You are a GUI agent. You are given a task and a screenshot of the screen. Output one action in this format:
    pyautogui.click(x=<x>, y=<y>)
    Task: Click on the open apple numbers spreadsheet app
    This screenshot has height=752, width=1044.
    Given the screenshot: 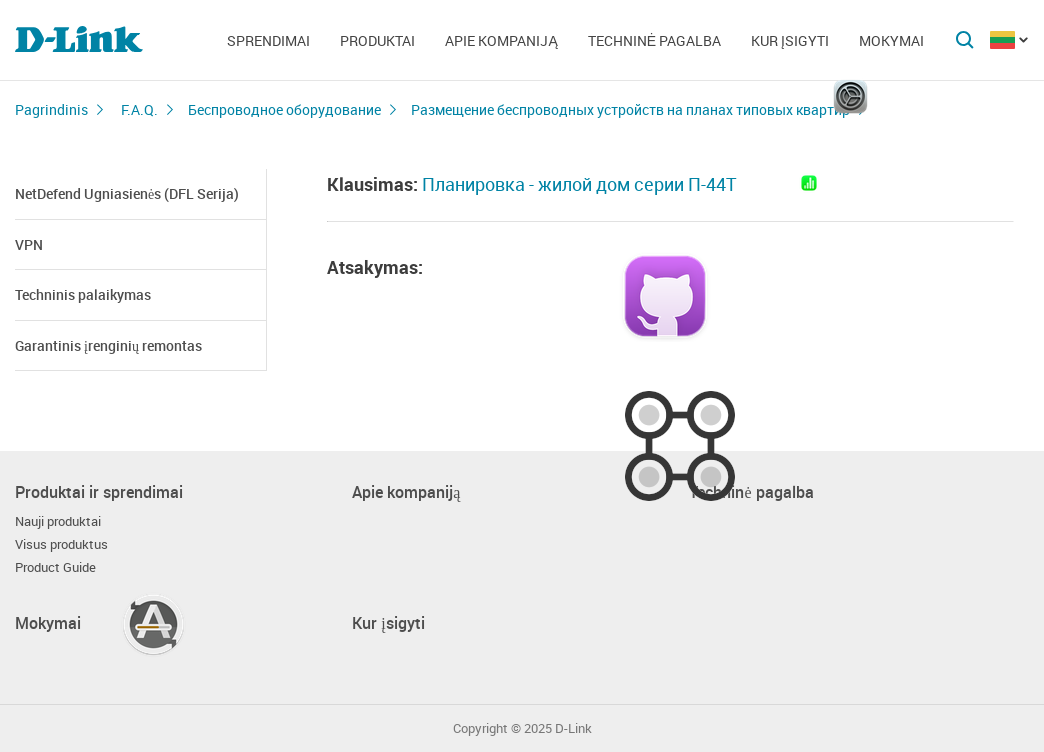 What is the action you would take?
    pyautogui.click(x=809, y=183)
    